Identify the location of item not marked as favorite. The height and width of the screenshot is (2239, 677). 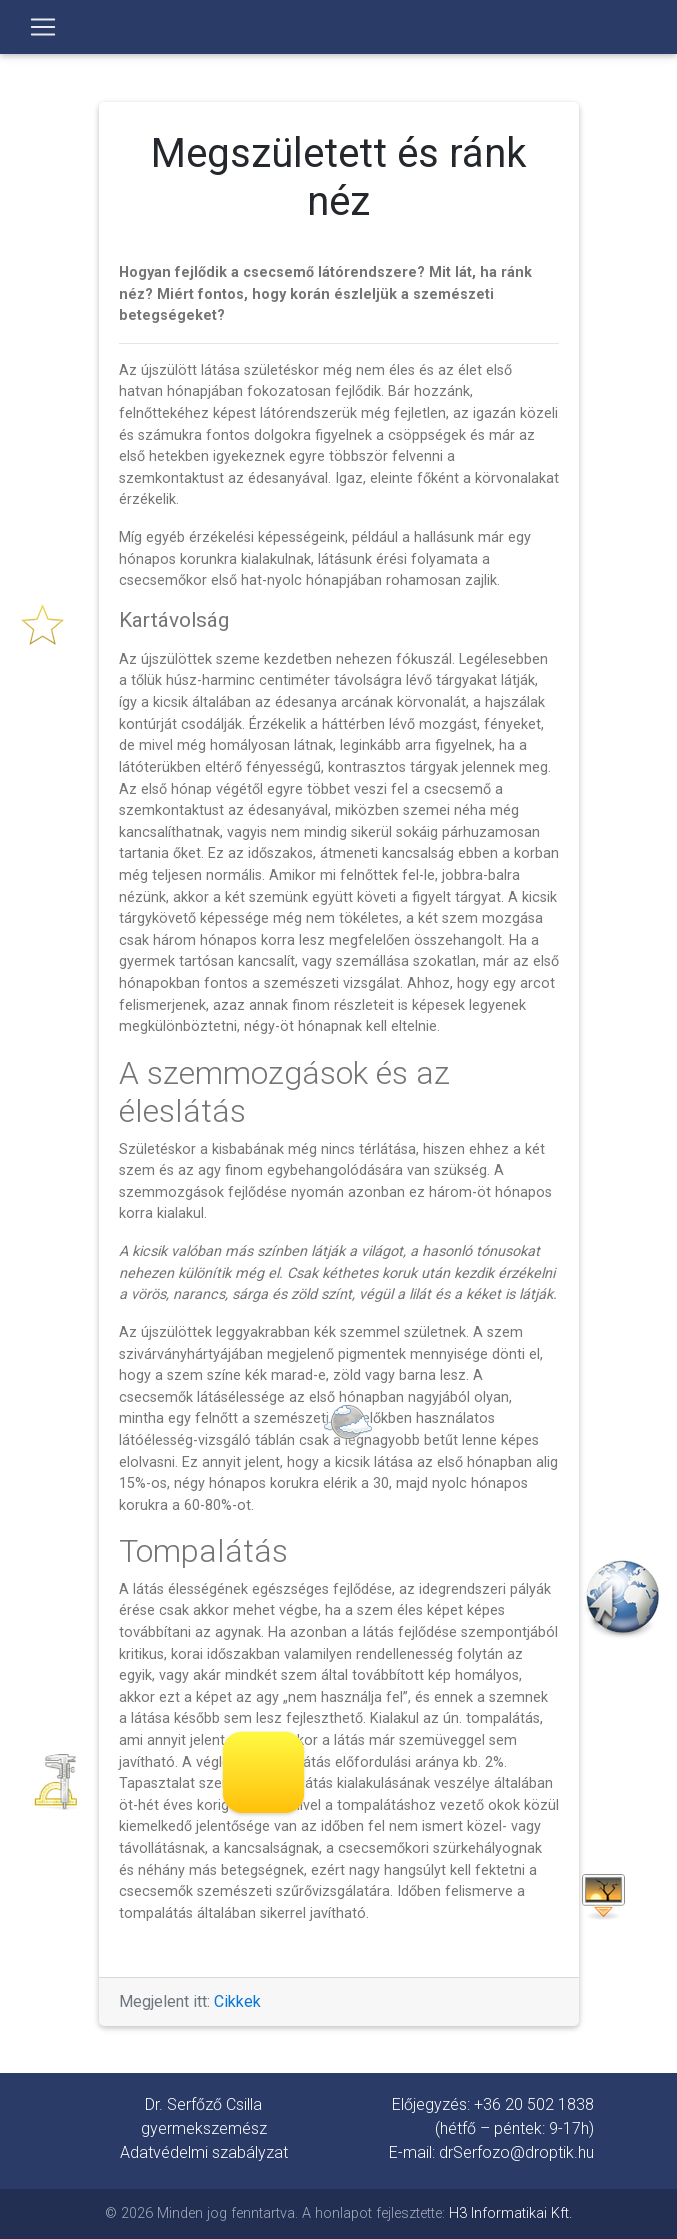
(42, 625).